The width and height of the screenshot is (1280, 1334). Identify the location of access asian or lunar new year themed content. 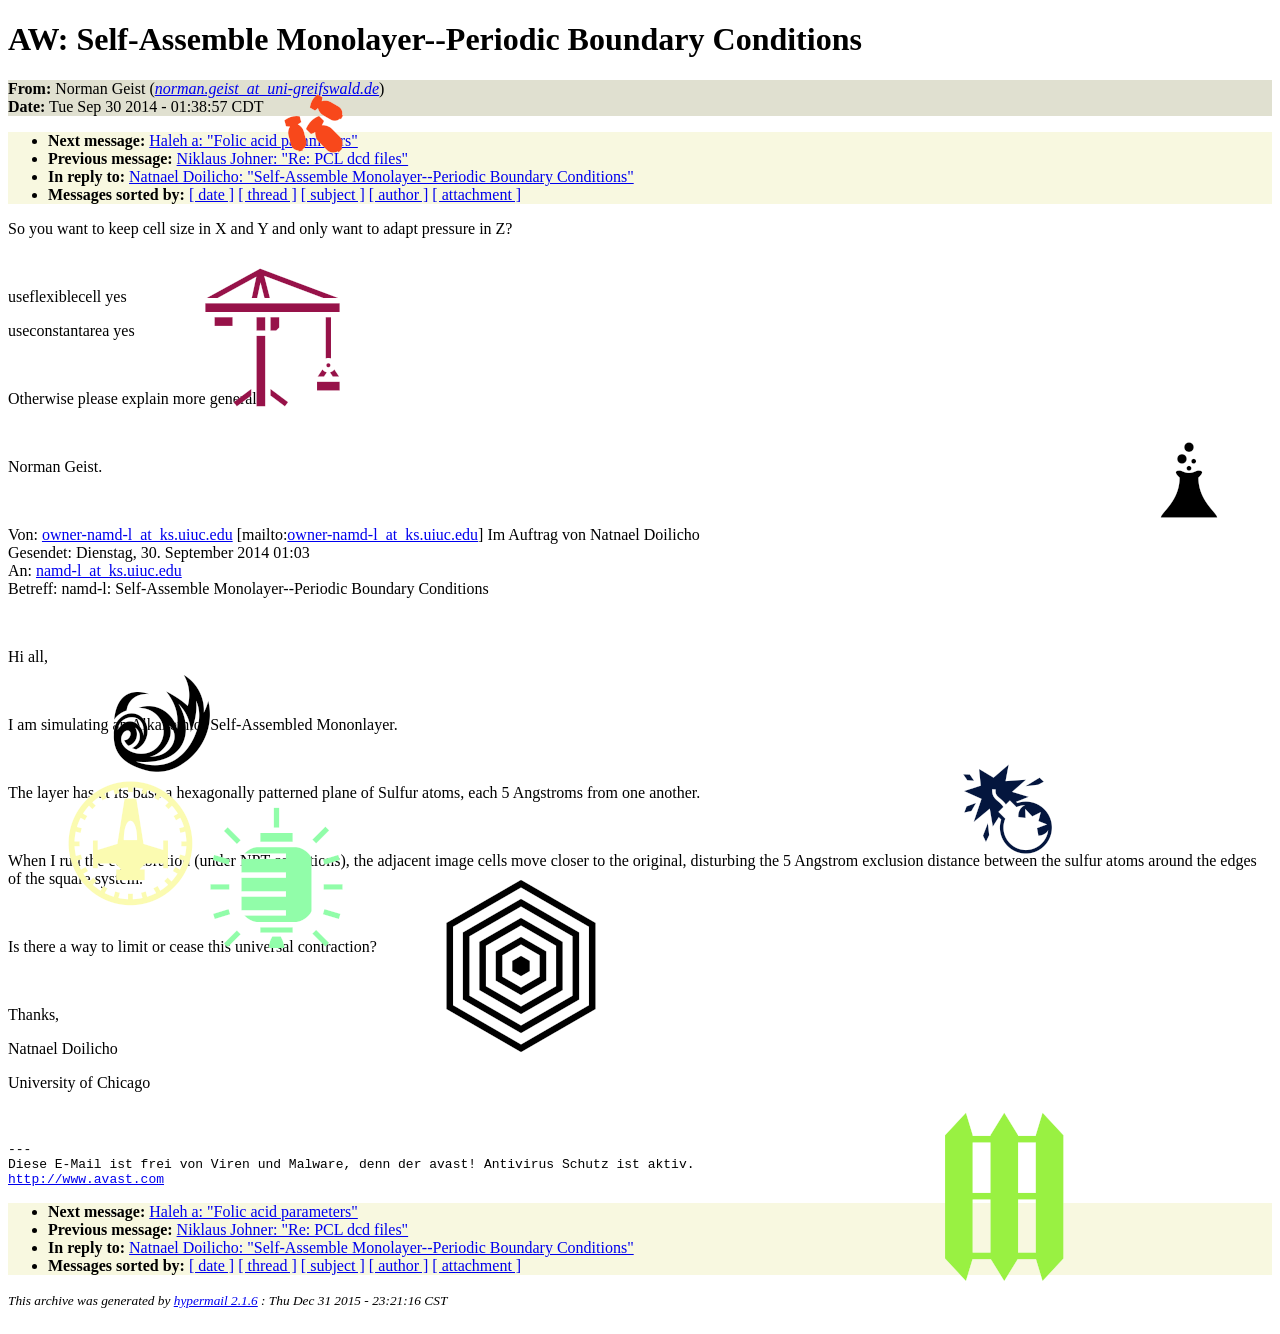
(276, 877).